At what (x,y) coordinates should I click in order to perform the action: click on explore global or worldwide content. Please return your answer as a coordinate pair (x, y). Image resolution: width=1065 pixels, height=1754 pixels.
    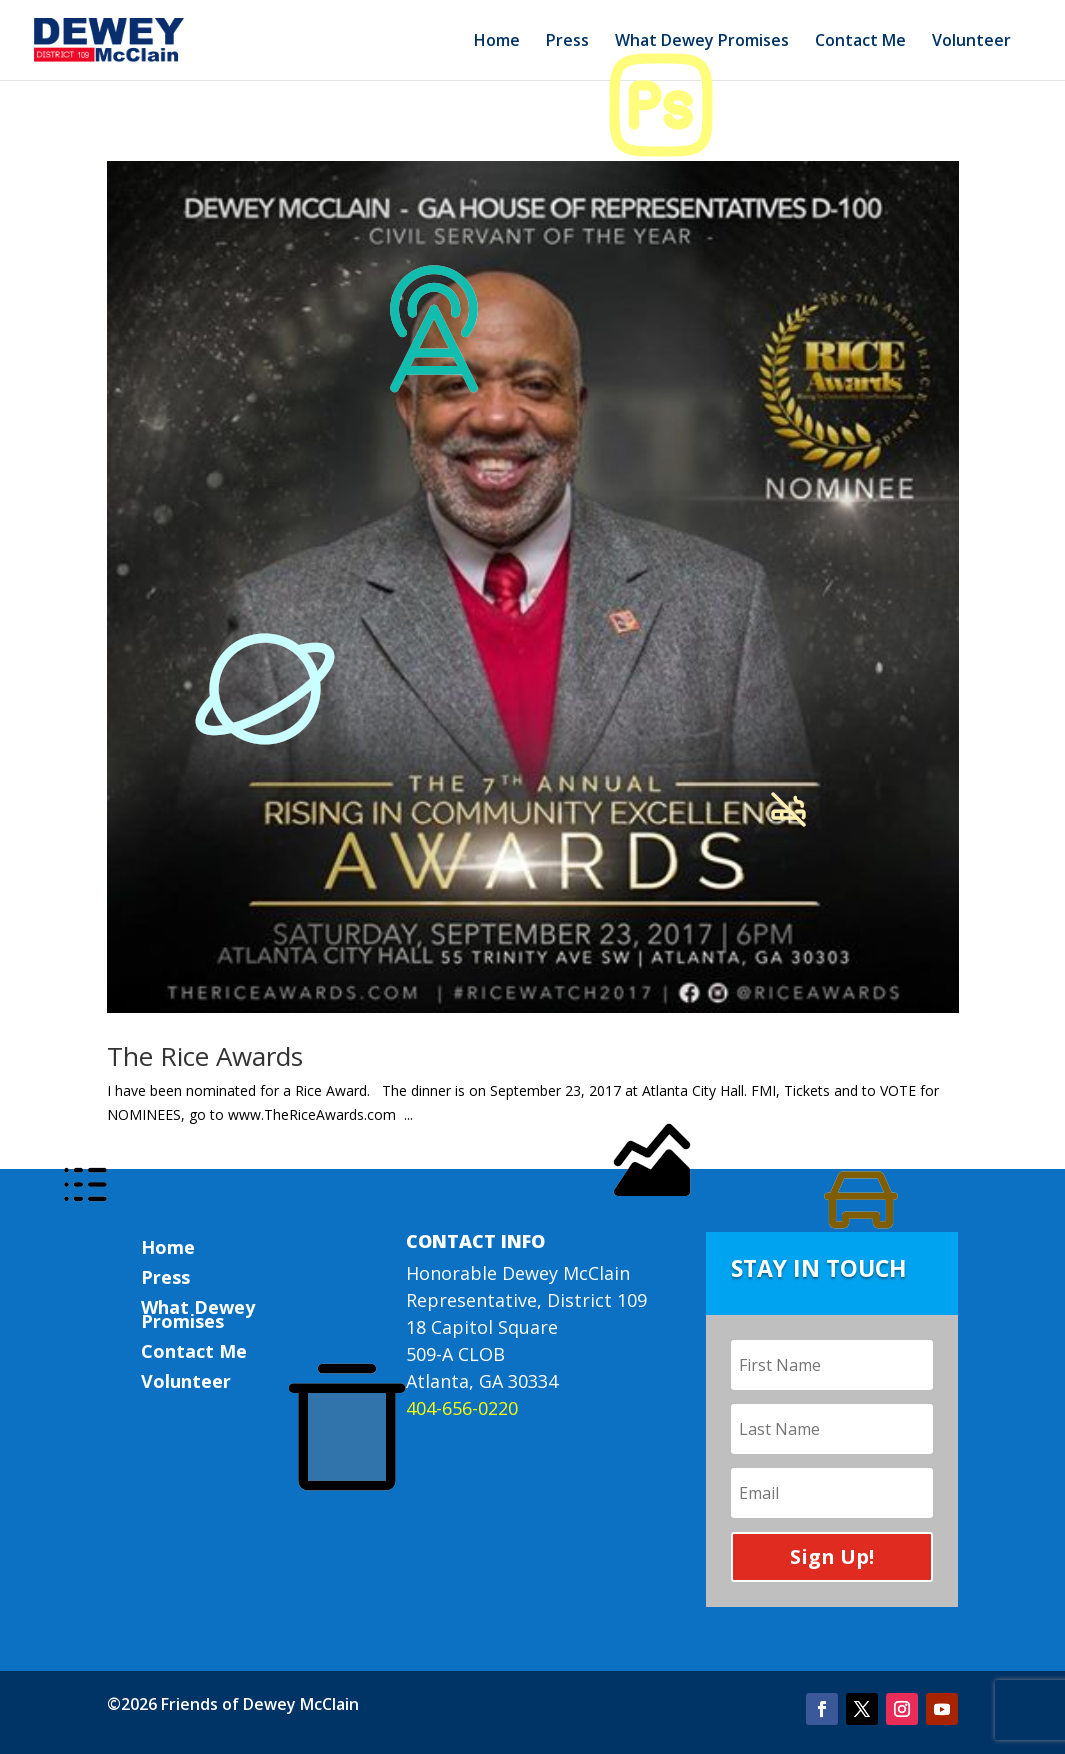
    Looking at the image, I should click on (265, 689).